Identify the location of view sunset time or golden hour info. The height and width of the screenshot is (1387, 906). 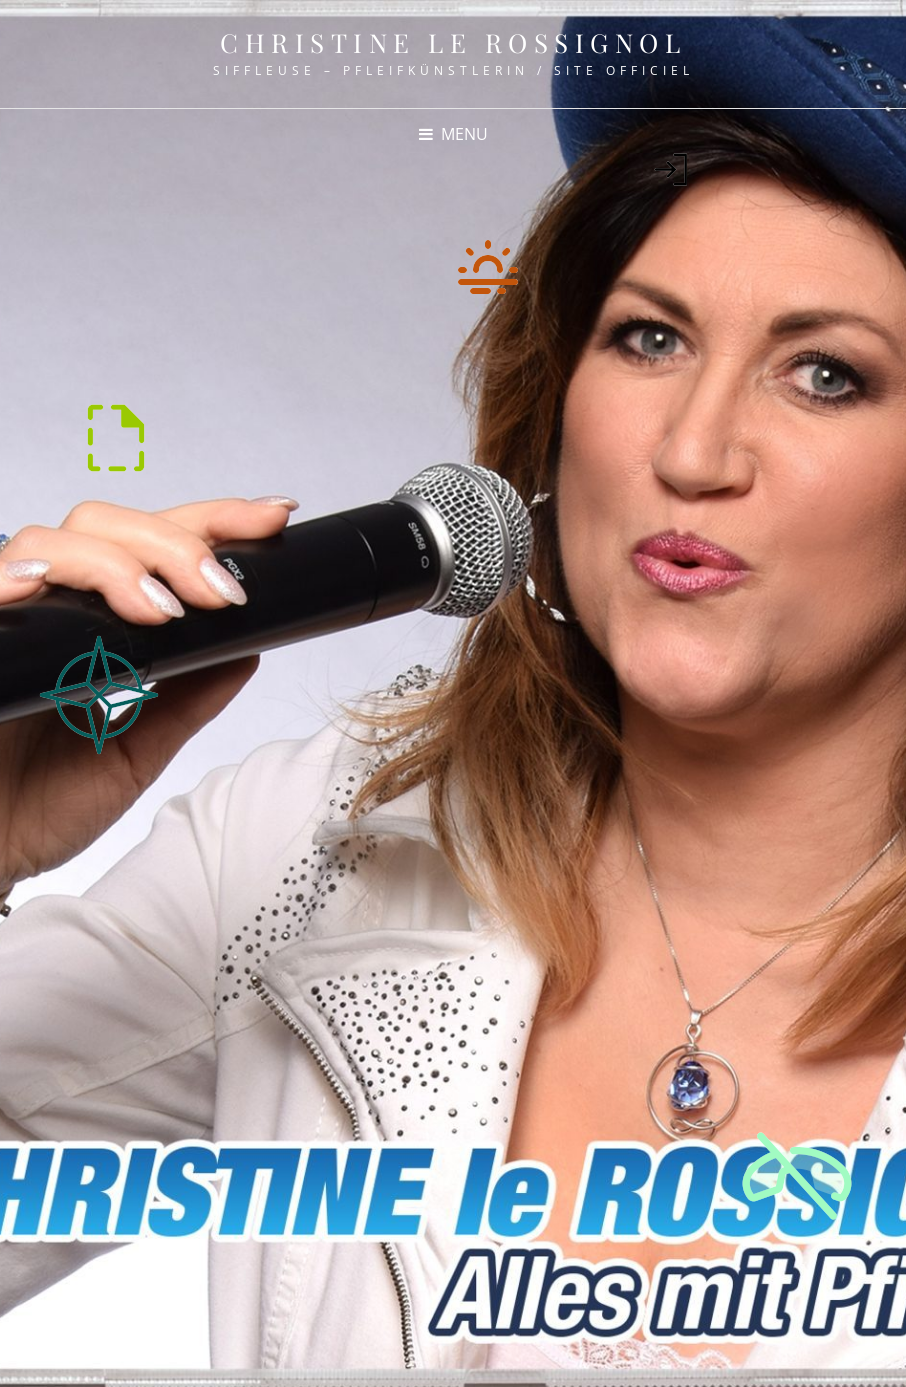
(488, 267).